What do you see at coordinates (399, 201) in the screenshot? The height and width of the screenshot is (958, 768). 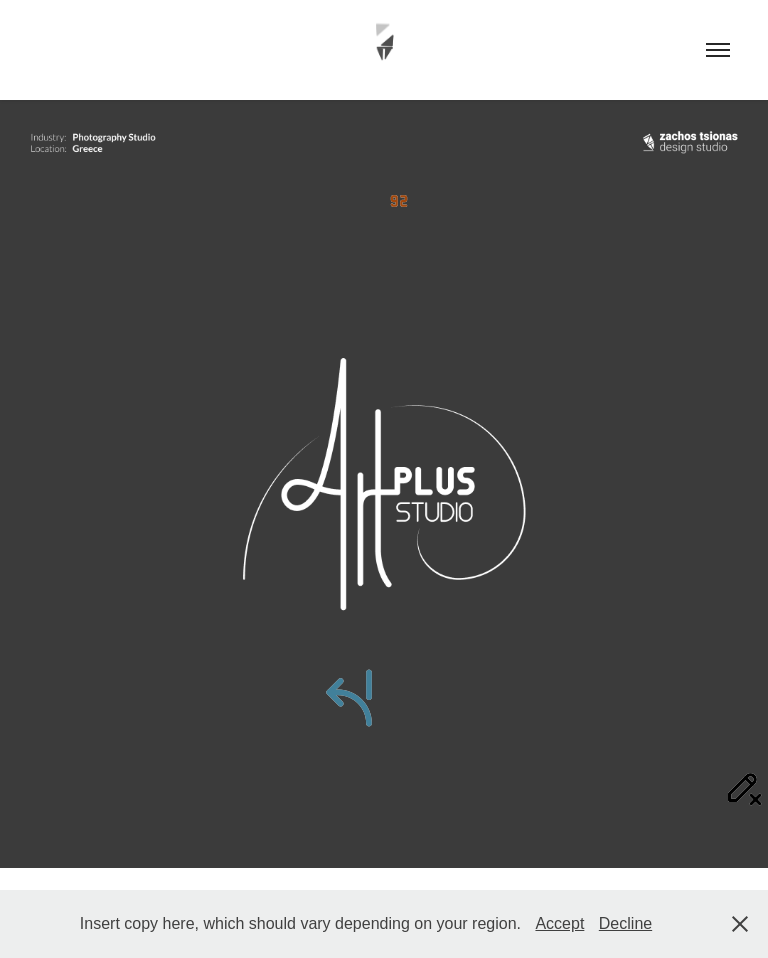 I see `displays the number 92 as a badge or counter` at bounding box center [399, 201].